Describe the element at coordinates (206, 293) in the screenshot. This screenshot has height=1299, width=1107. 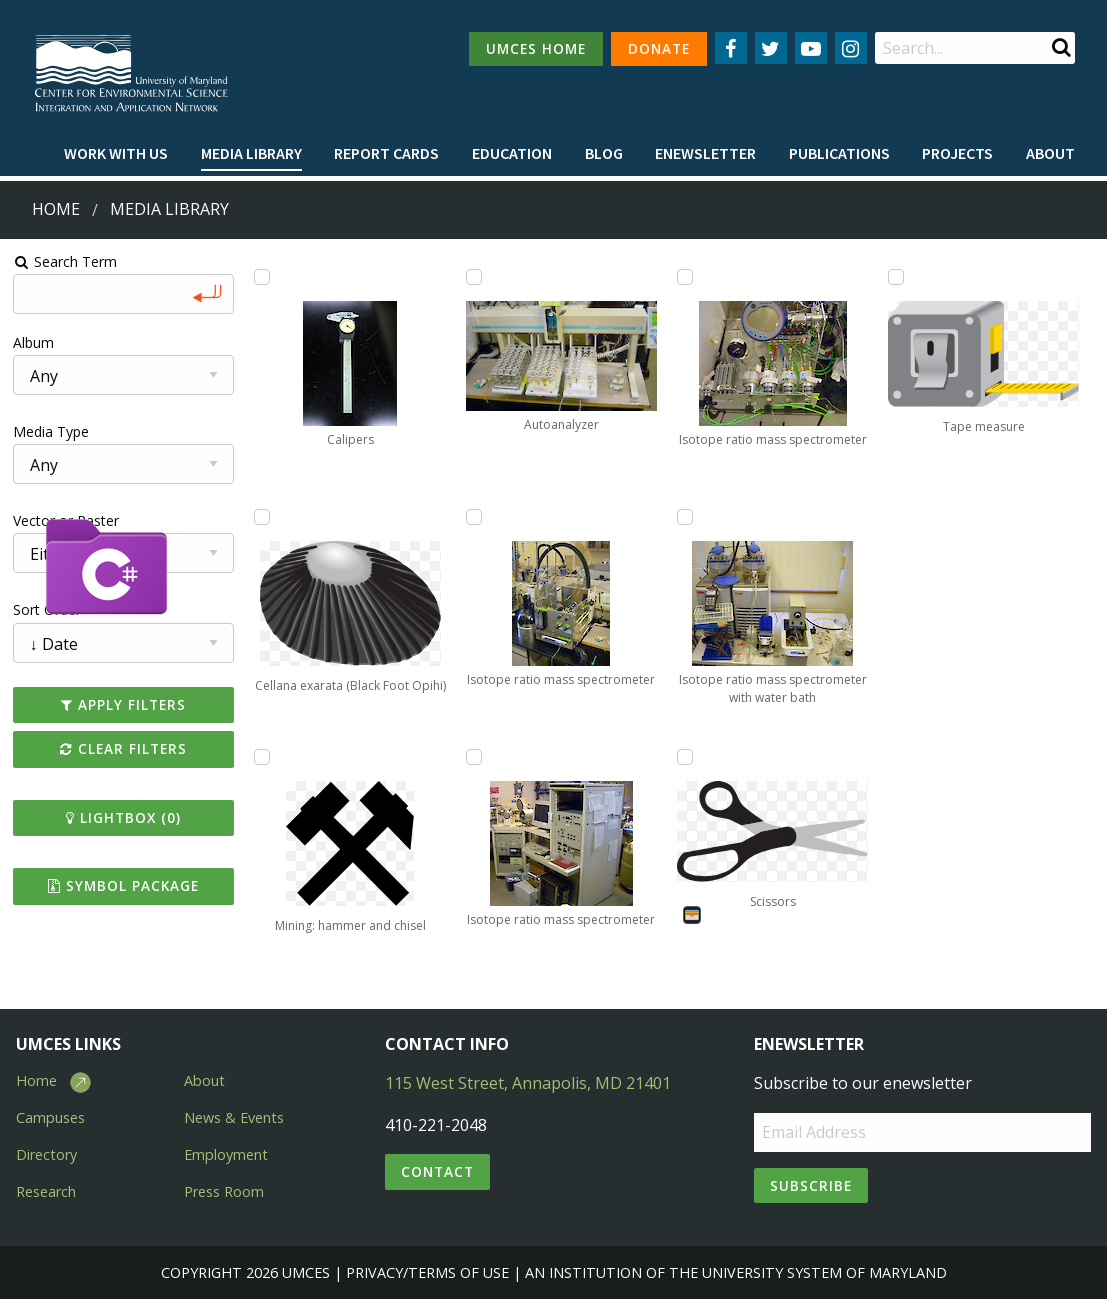
I see `reply to all recipients of an email` at that location.